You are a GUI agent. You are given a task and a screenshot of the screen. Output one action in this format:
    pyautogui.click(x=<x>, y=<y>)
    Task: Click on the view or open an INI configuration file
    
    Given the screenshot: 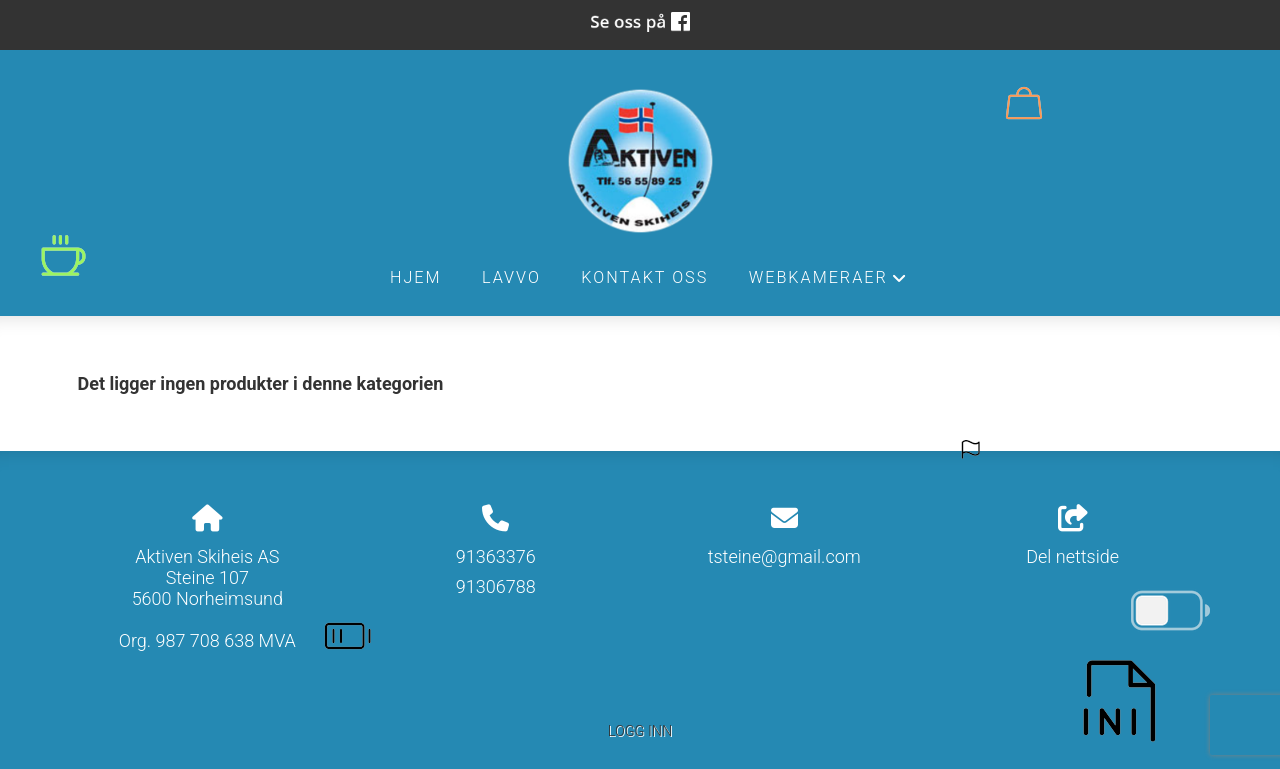 What is the action you would take?
    pyautogui.click(x=1121, y=701)
    